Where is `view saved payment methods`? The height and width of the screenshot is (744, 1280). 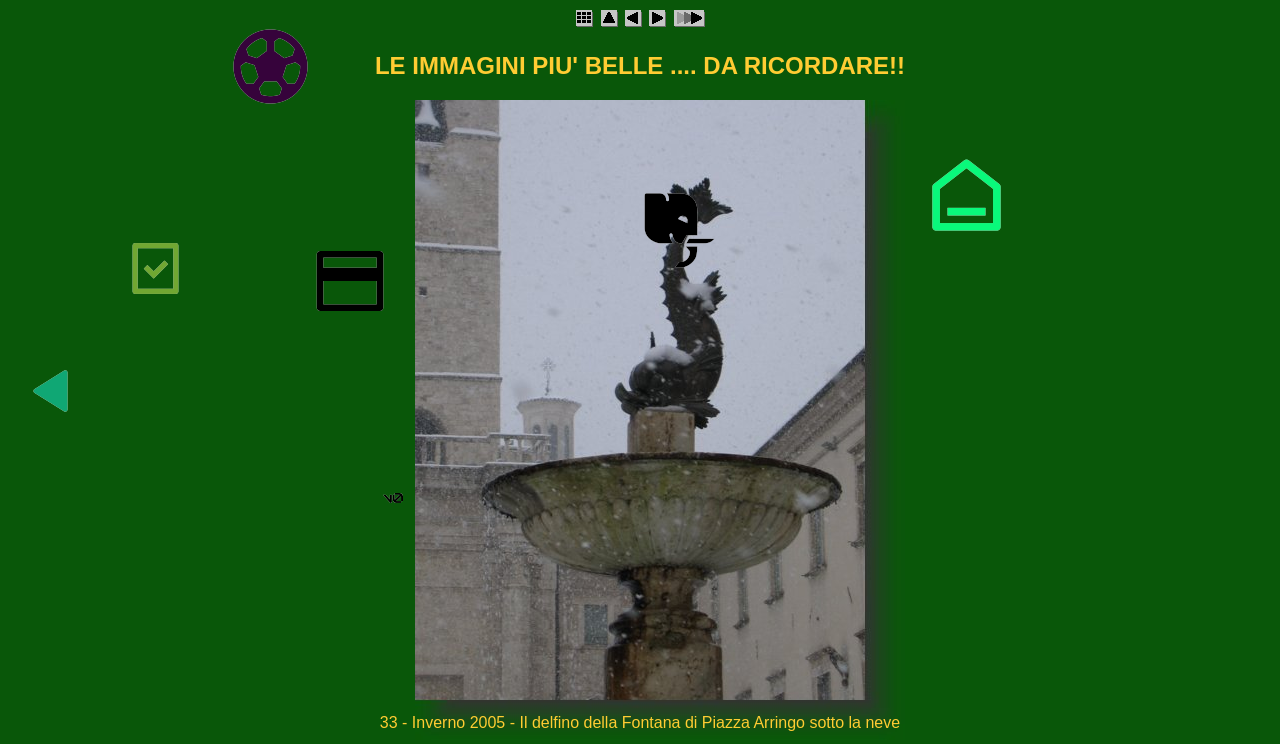 view saved payment methods is located at coordinates (350, 281).